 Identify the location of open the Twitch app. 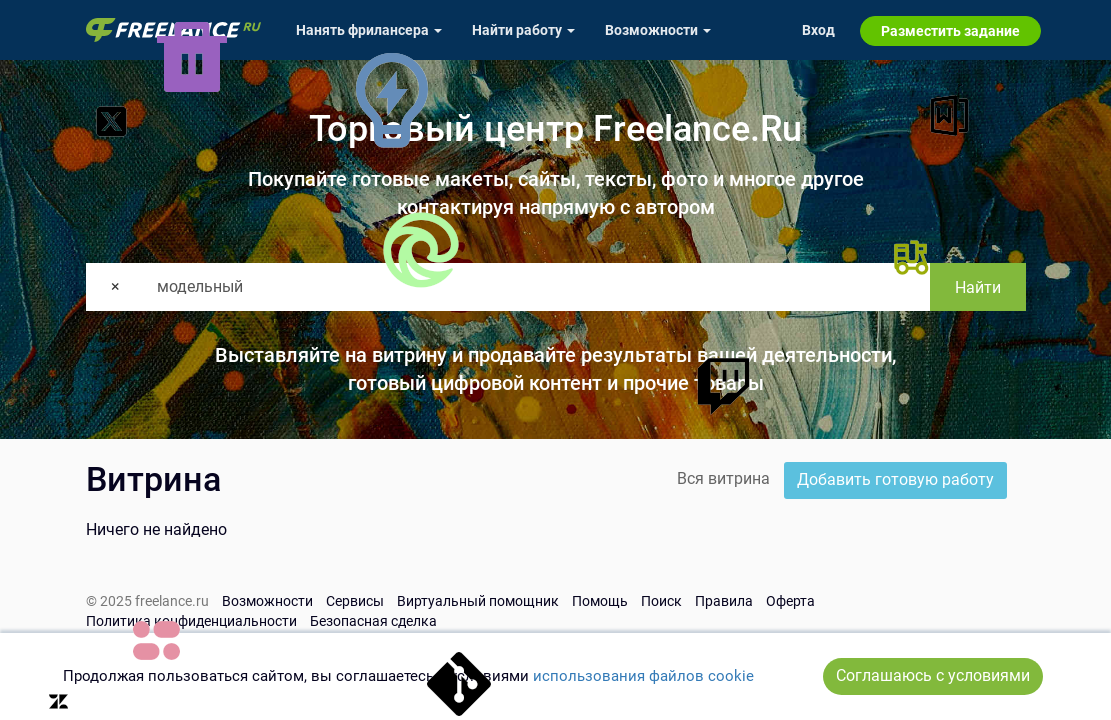
(723, 386).